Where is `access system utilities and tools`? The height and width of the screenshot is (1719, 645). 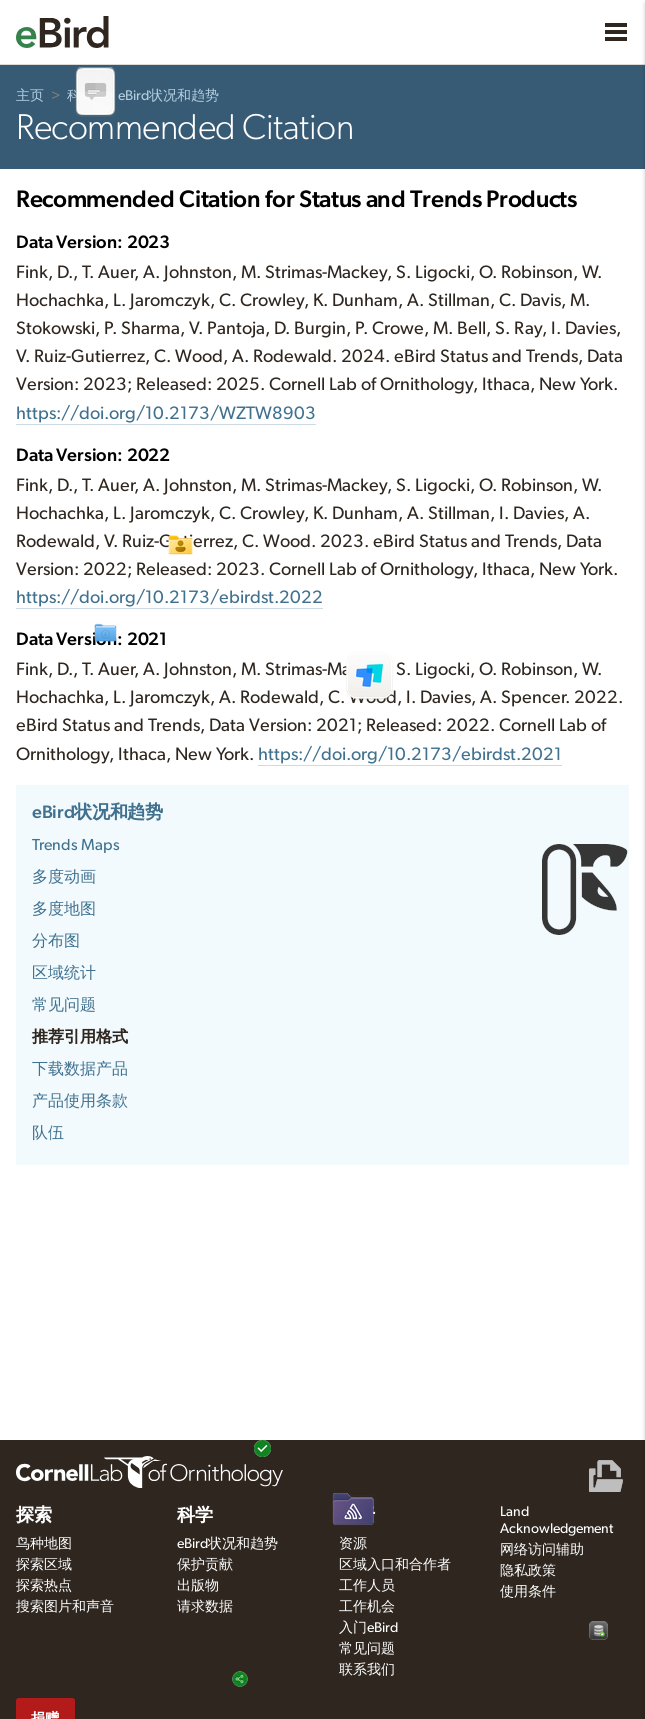
access system utilities and tools is located at coordinates (587, 889).